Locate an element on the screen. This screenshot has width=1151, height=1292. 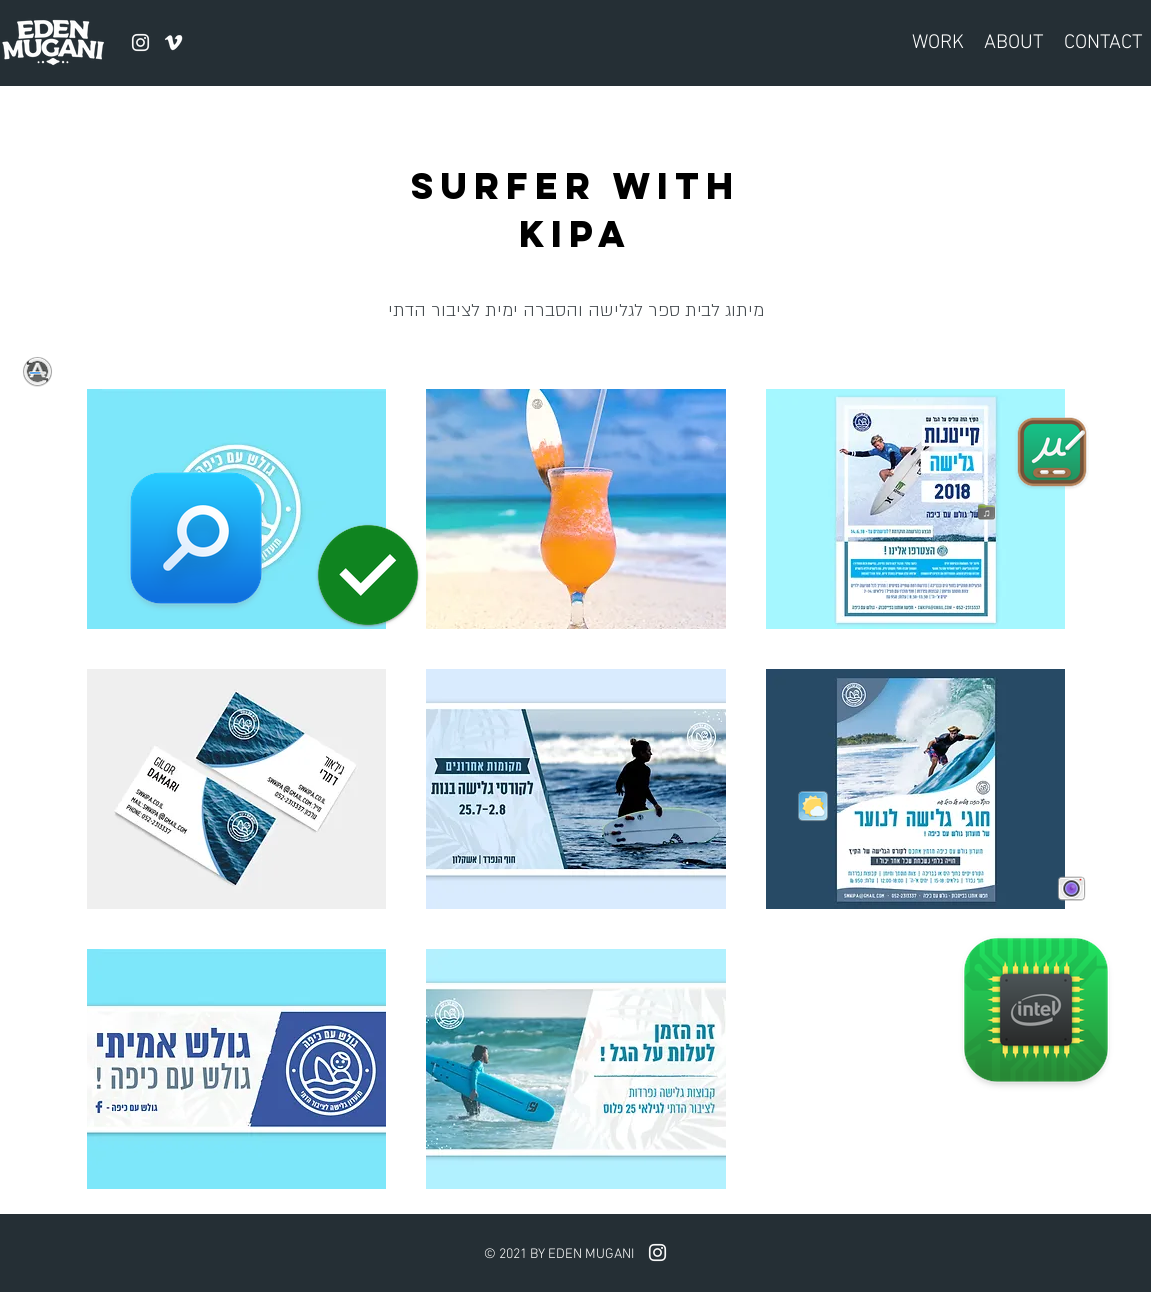
open search settings or preferences is located at coordinates (196, 538).